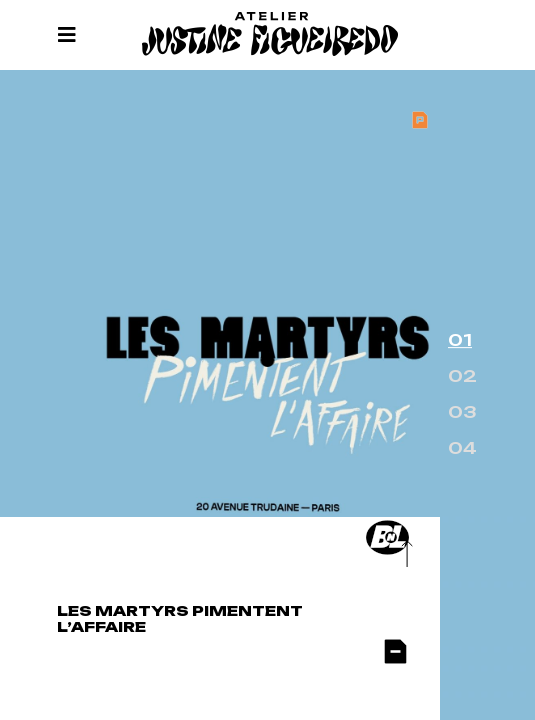  Describe the element at coordinates (420, 120) in the screenshot. I see `open a PowerPoint presentation file` at that location.